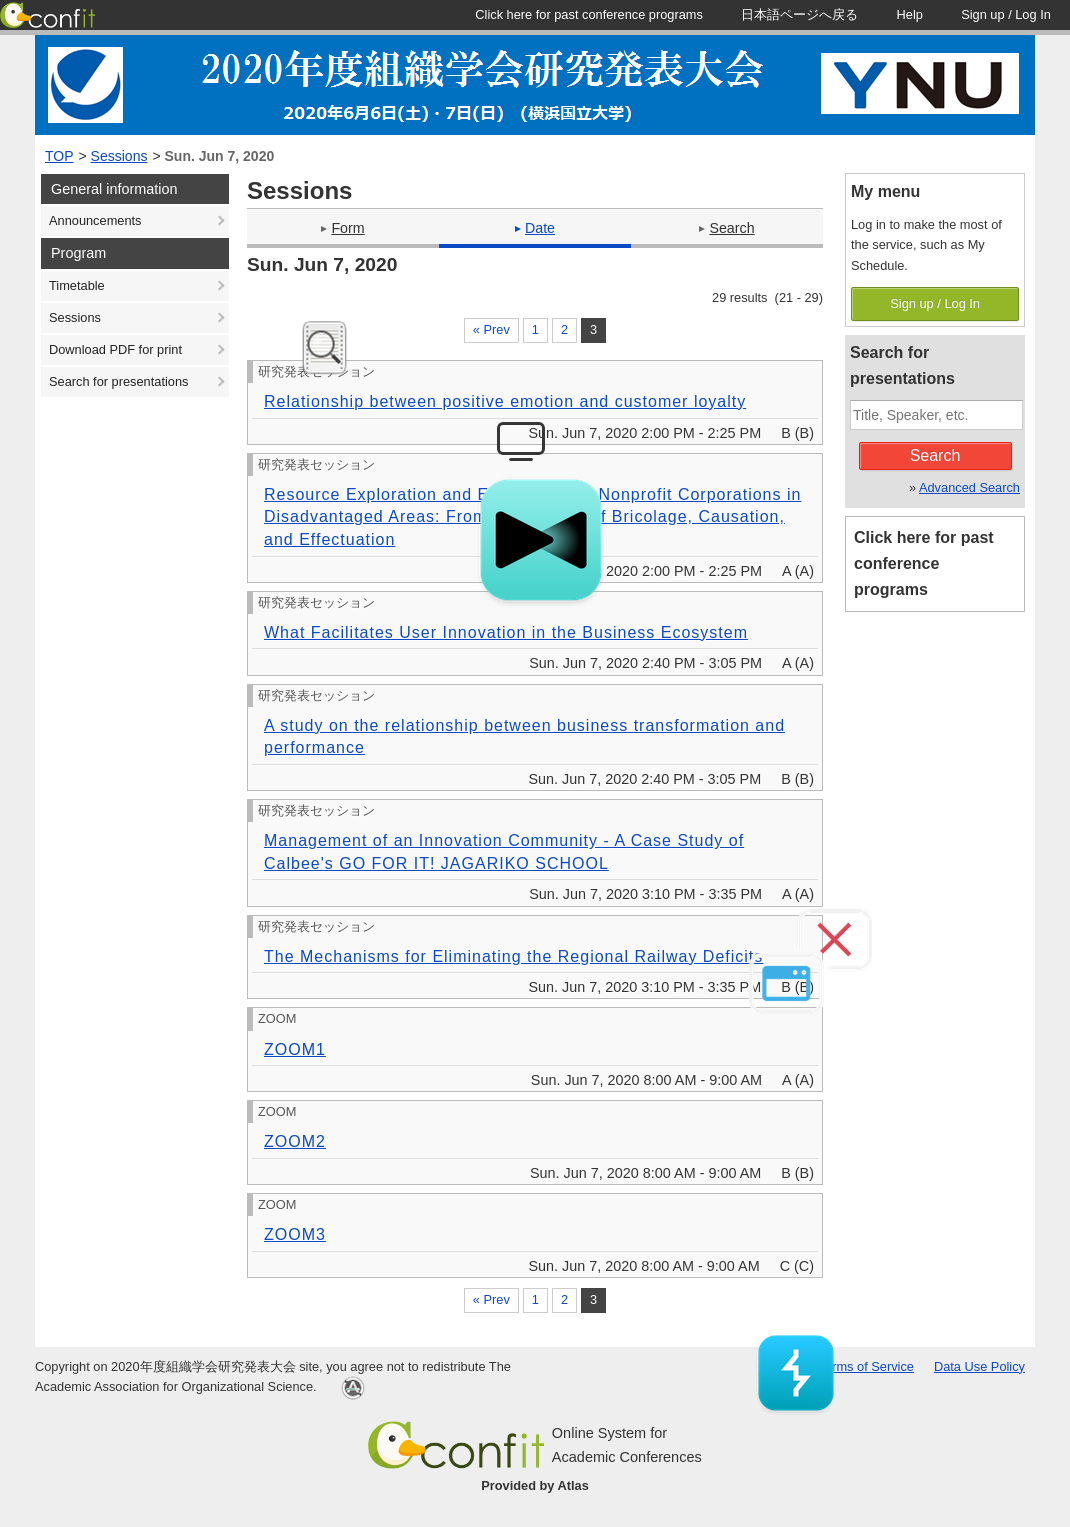 Image resolution: width=1070 pixels, height=1527 pixels. I want to click on open the software update manager, so click(353, 1388).